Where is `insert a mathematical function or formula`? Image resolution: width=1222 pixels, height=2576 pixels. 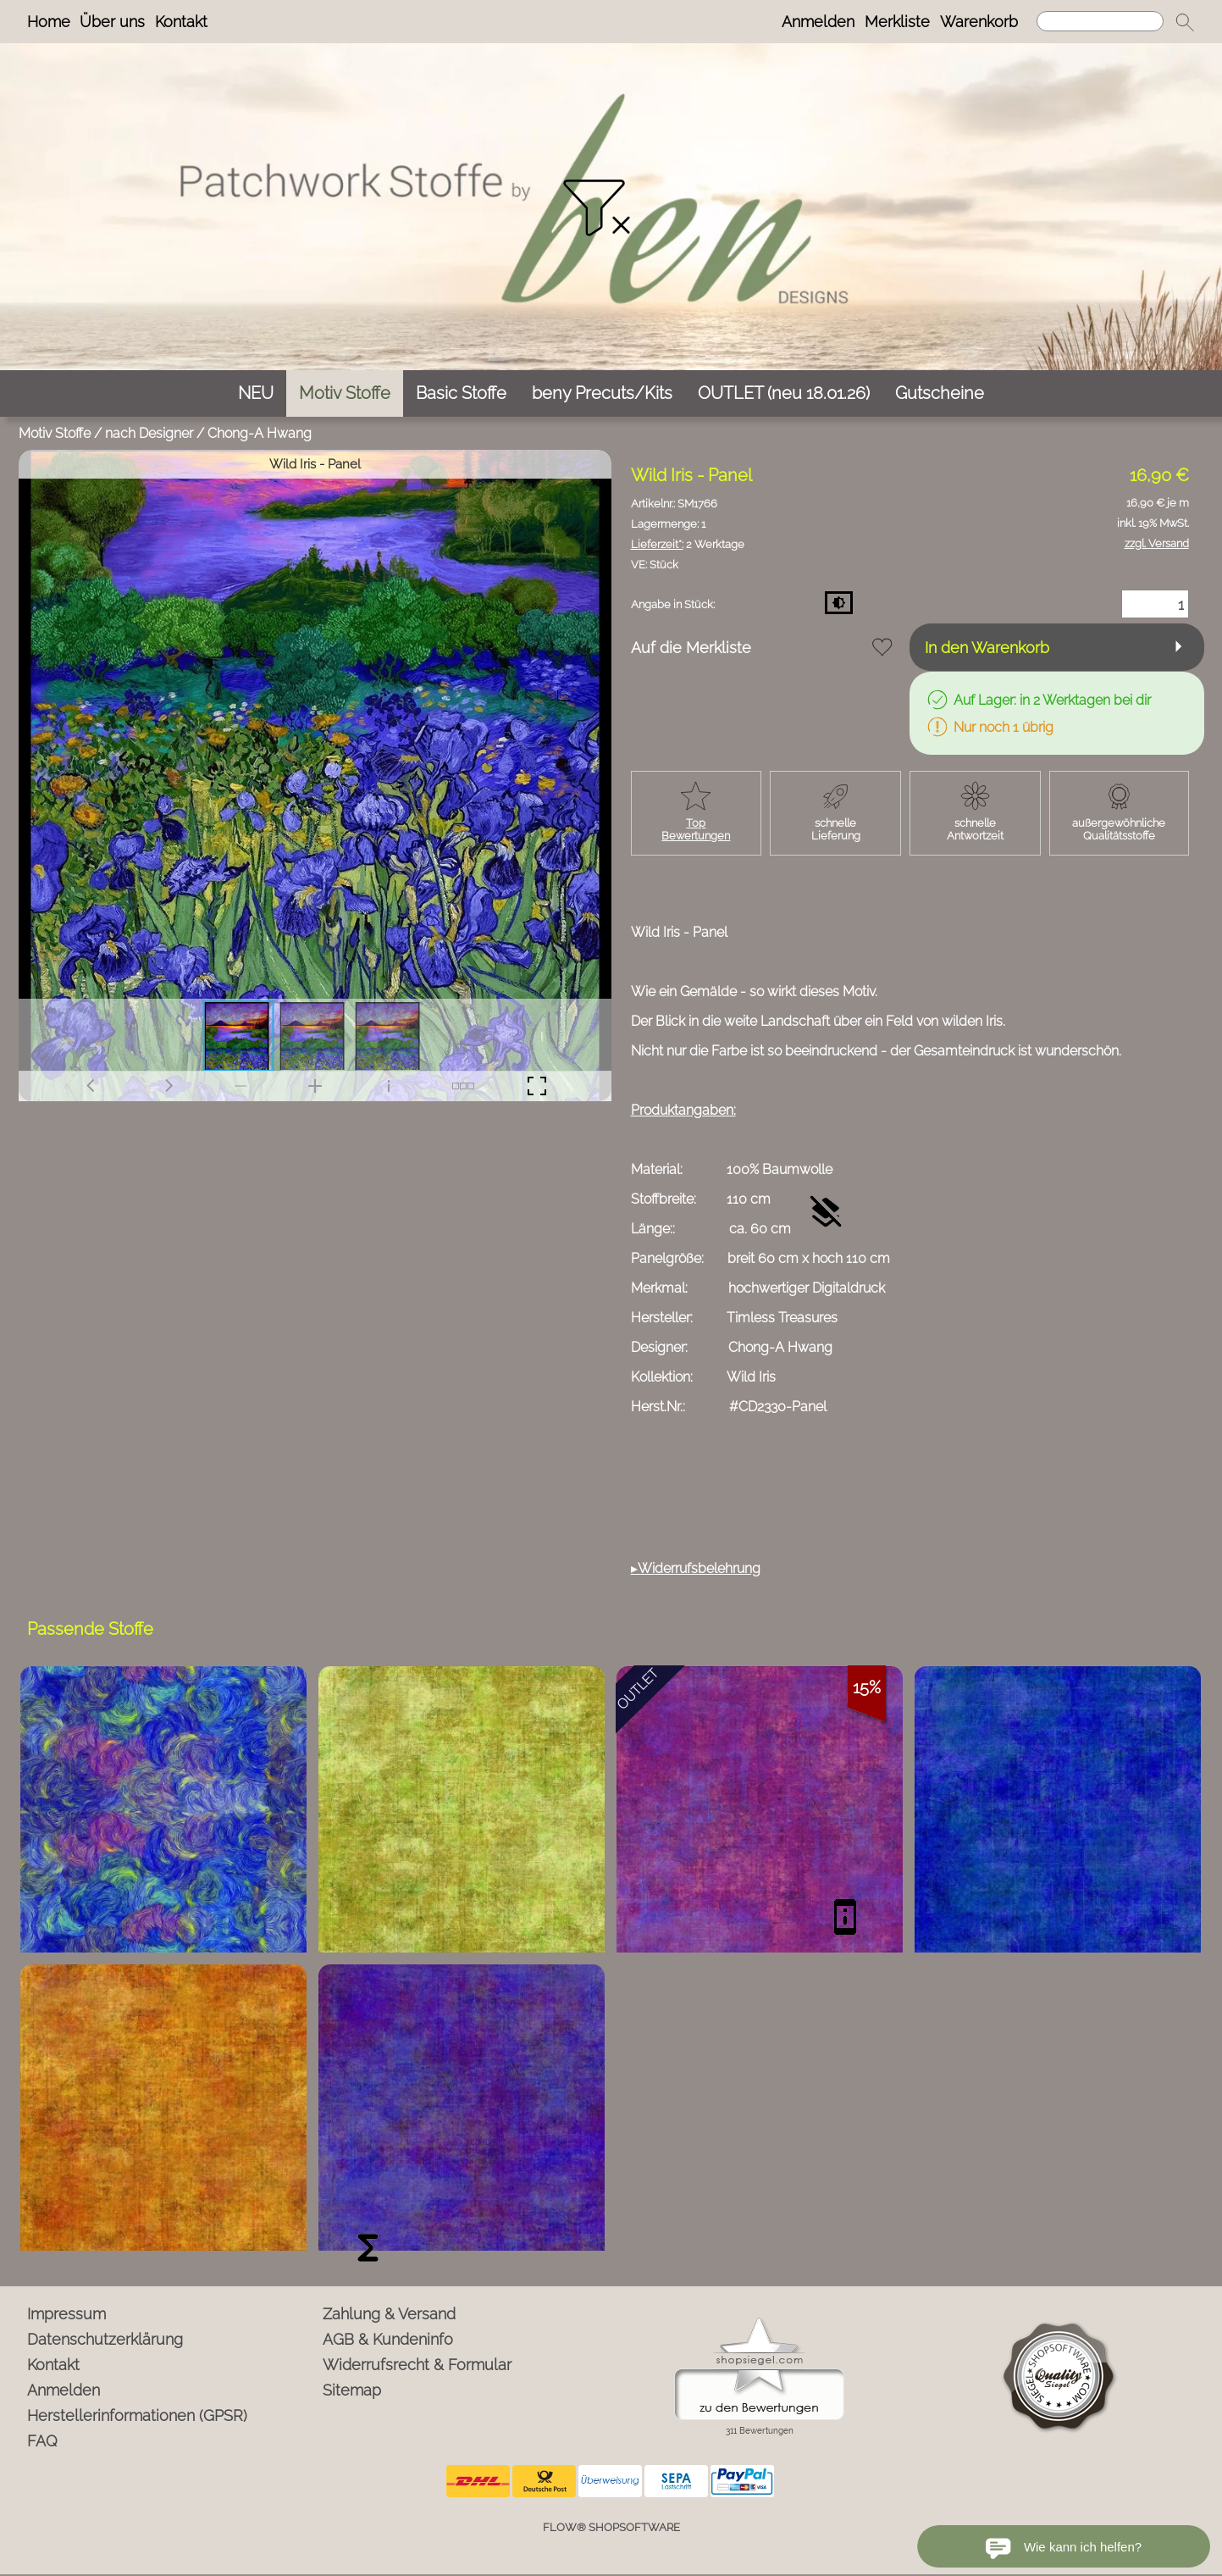
insert a mathematical function or formula is located at coordinates (368, 2247).